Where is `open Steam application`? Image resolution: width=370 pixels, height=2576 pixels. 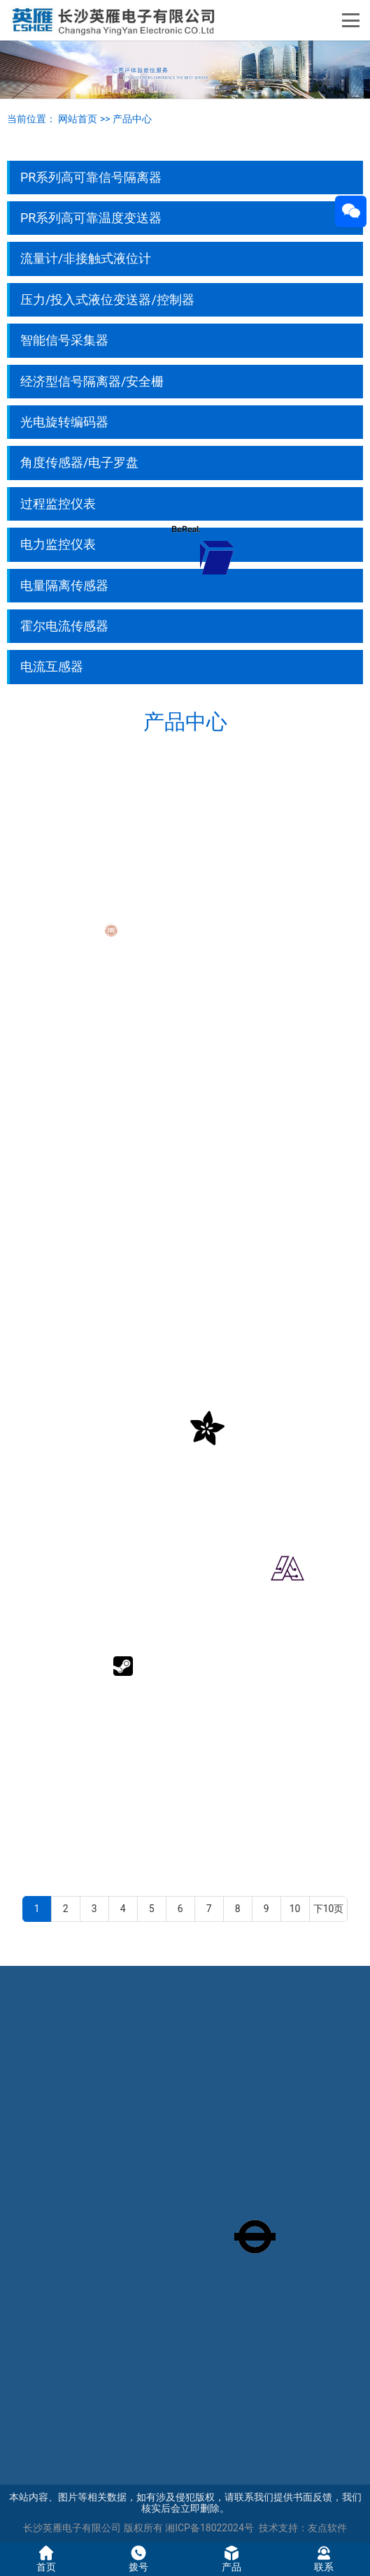
open Steam application is located at coordinates (123, 1666).